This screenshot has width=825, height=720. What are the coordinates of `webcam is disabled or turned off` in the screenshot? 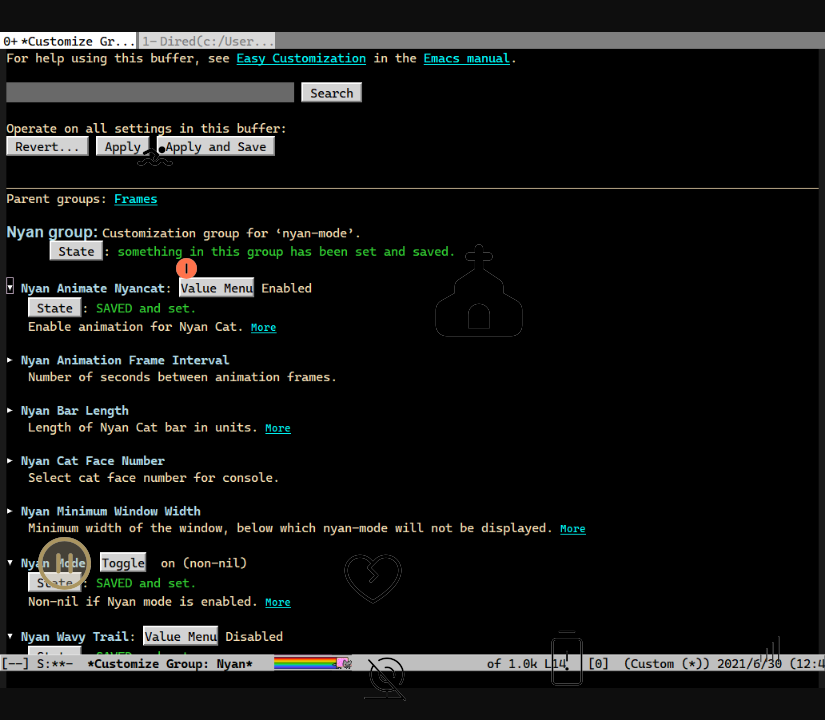 It's located at (387, 680).